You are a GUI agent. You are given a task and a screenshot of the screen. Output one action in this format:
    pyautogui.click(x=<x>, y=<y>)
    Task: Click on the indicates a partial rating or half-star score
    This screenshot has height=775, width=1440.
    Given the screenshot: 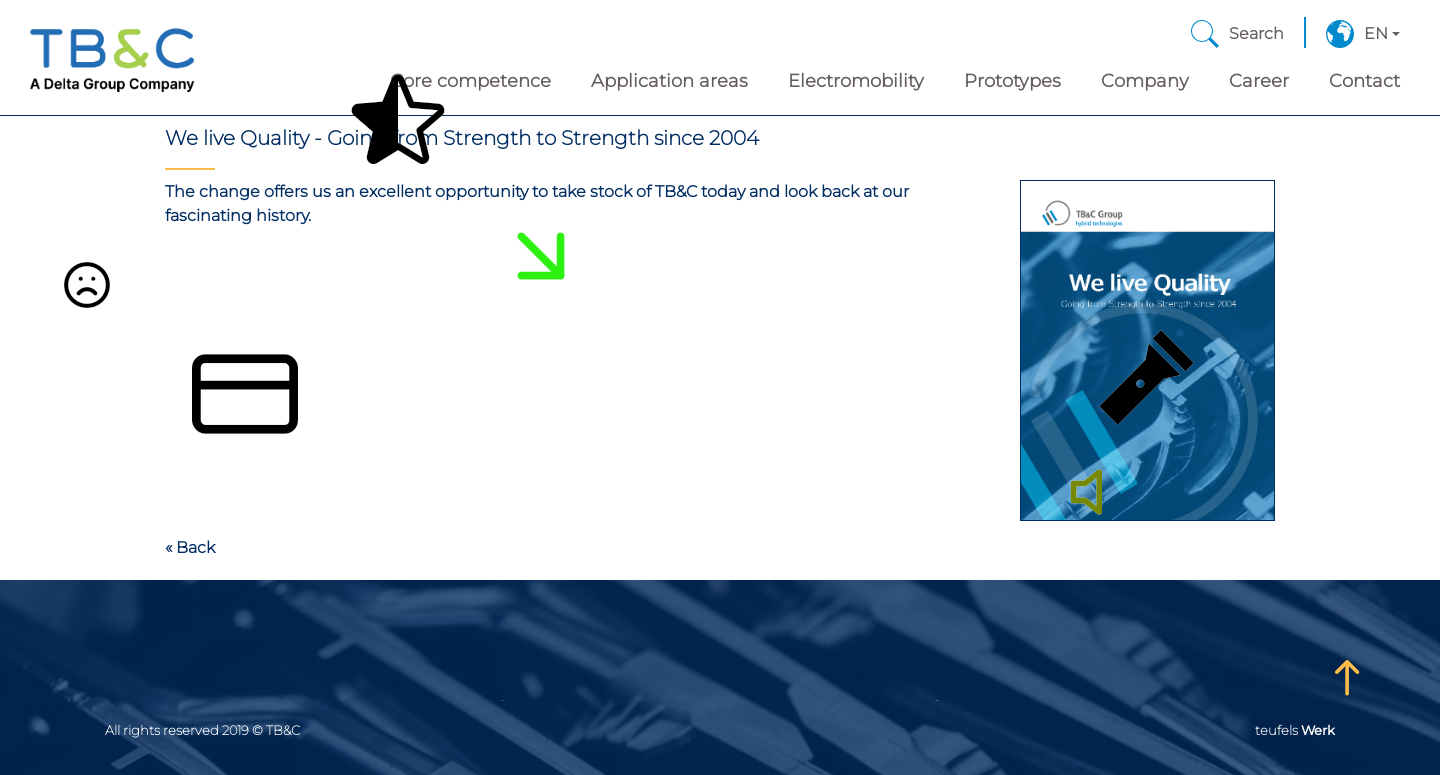 What is the action you would take?
    pyautogui.click(x=398, y=121)
    